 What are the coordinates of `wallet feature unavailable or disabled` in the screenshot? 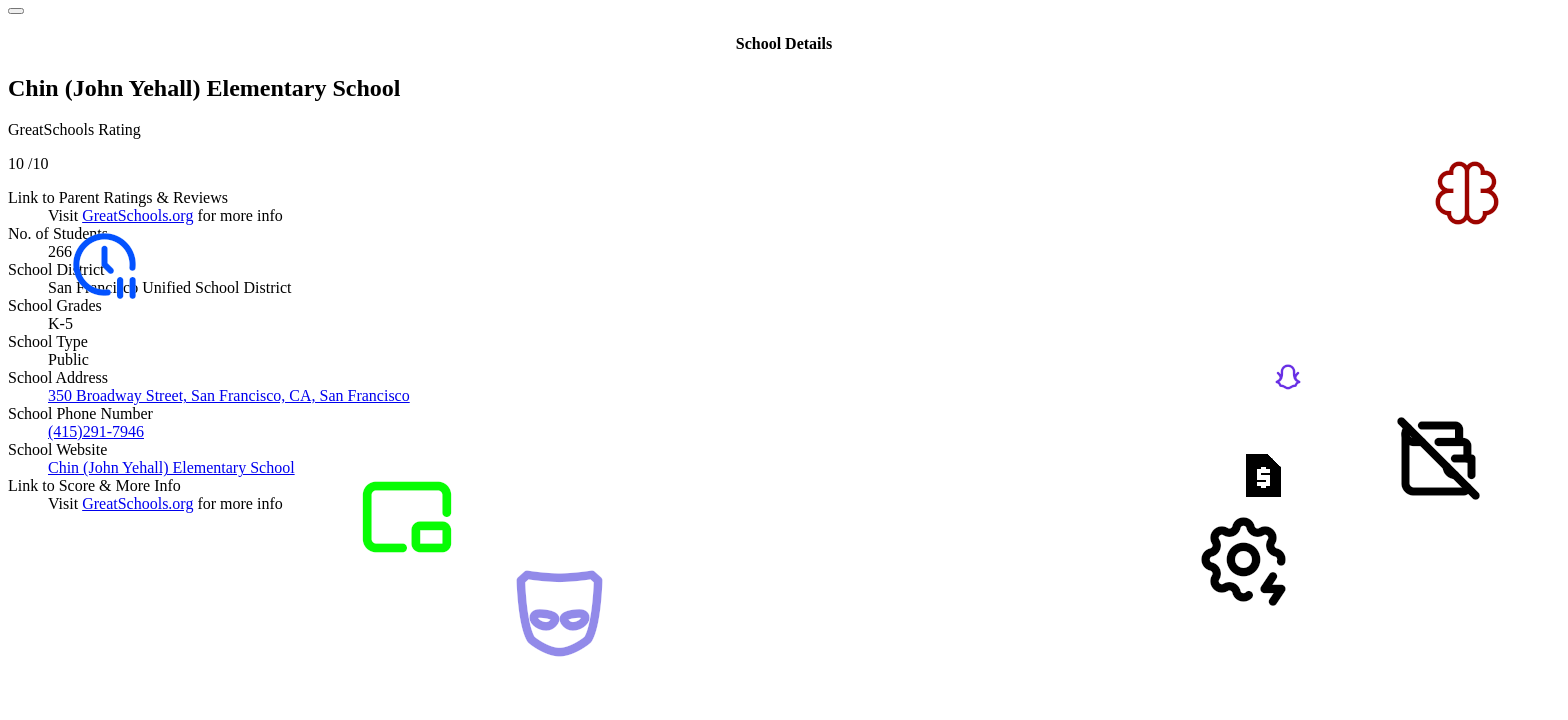 It's located at (1438, 458).